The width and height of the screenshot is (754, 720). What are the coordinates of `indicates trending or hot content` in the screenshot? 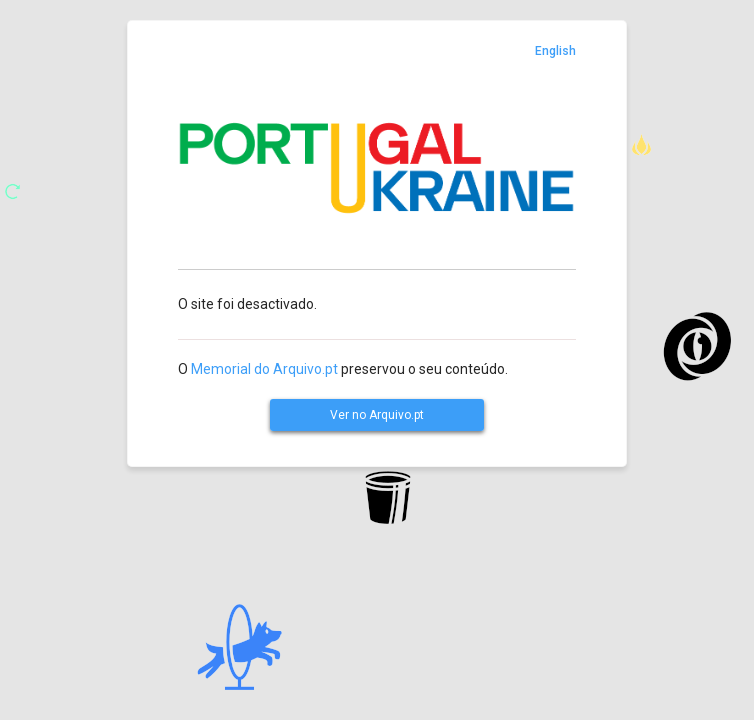 It's located at (641, 144).